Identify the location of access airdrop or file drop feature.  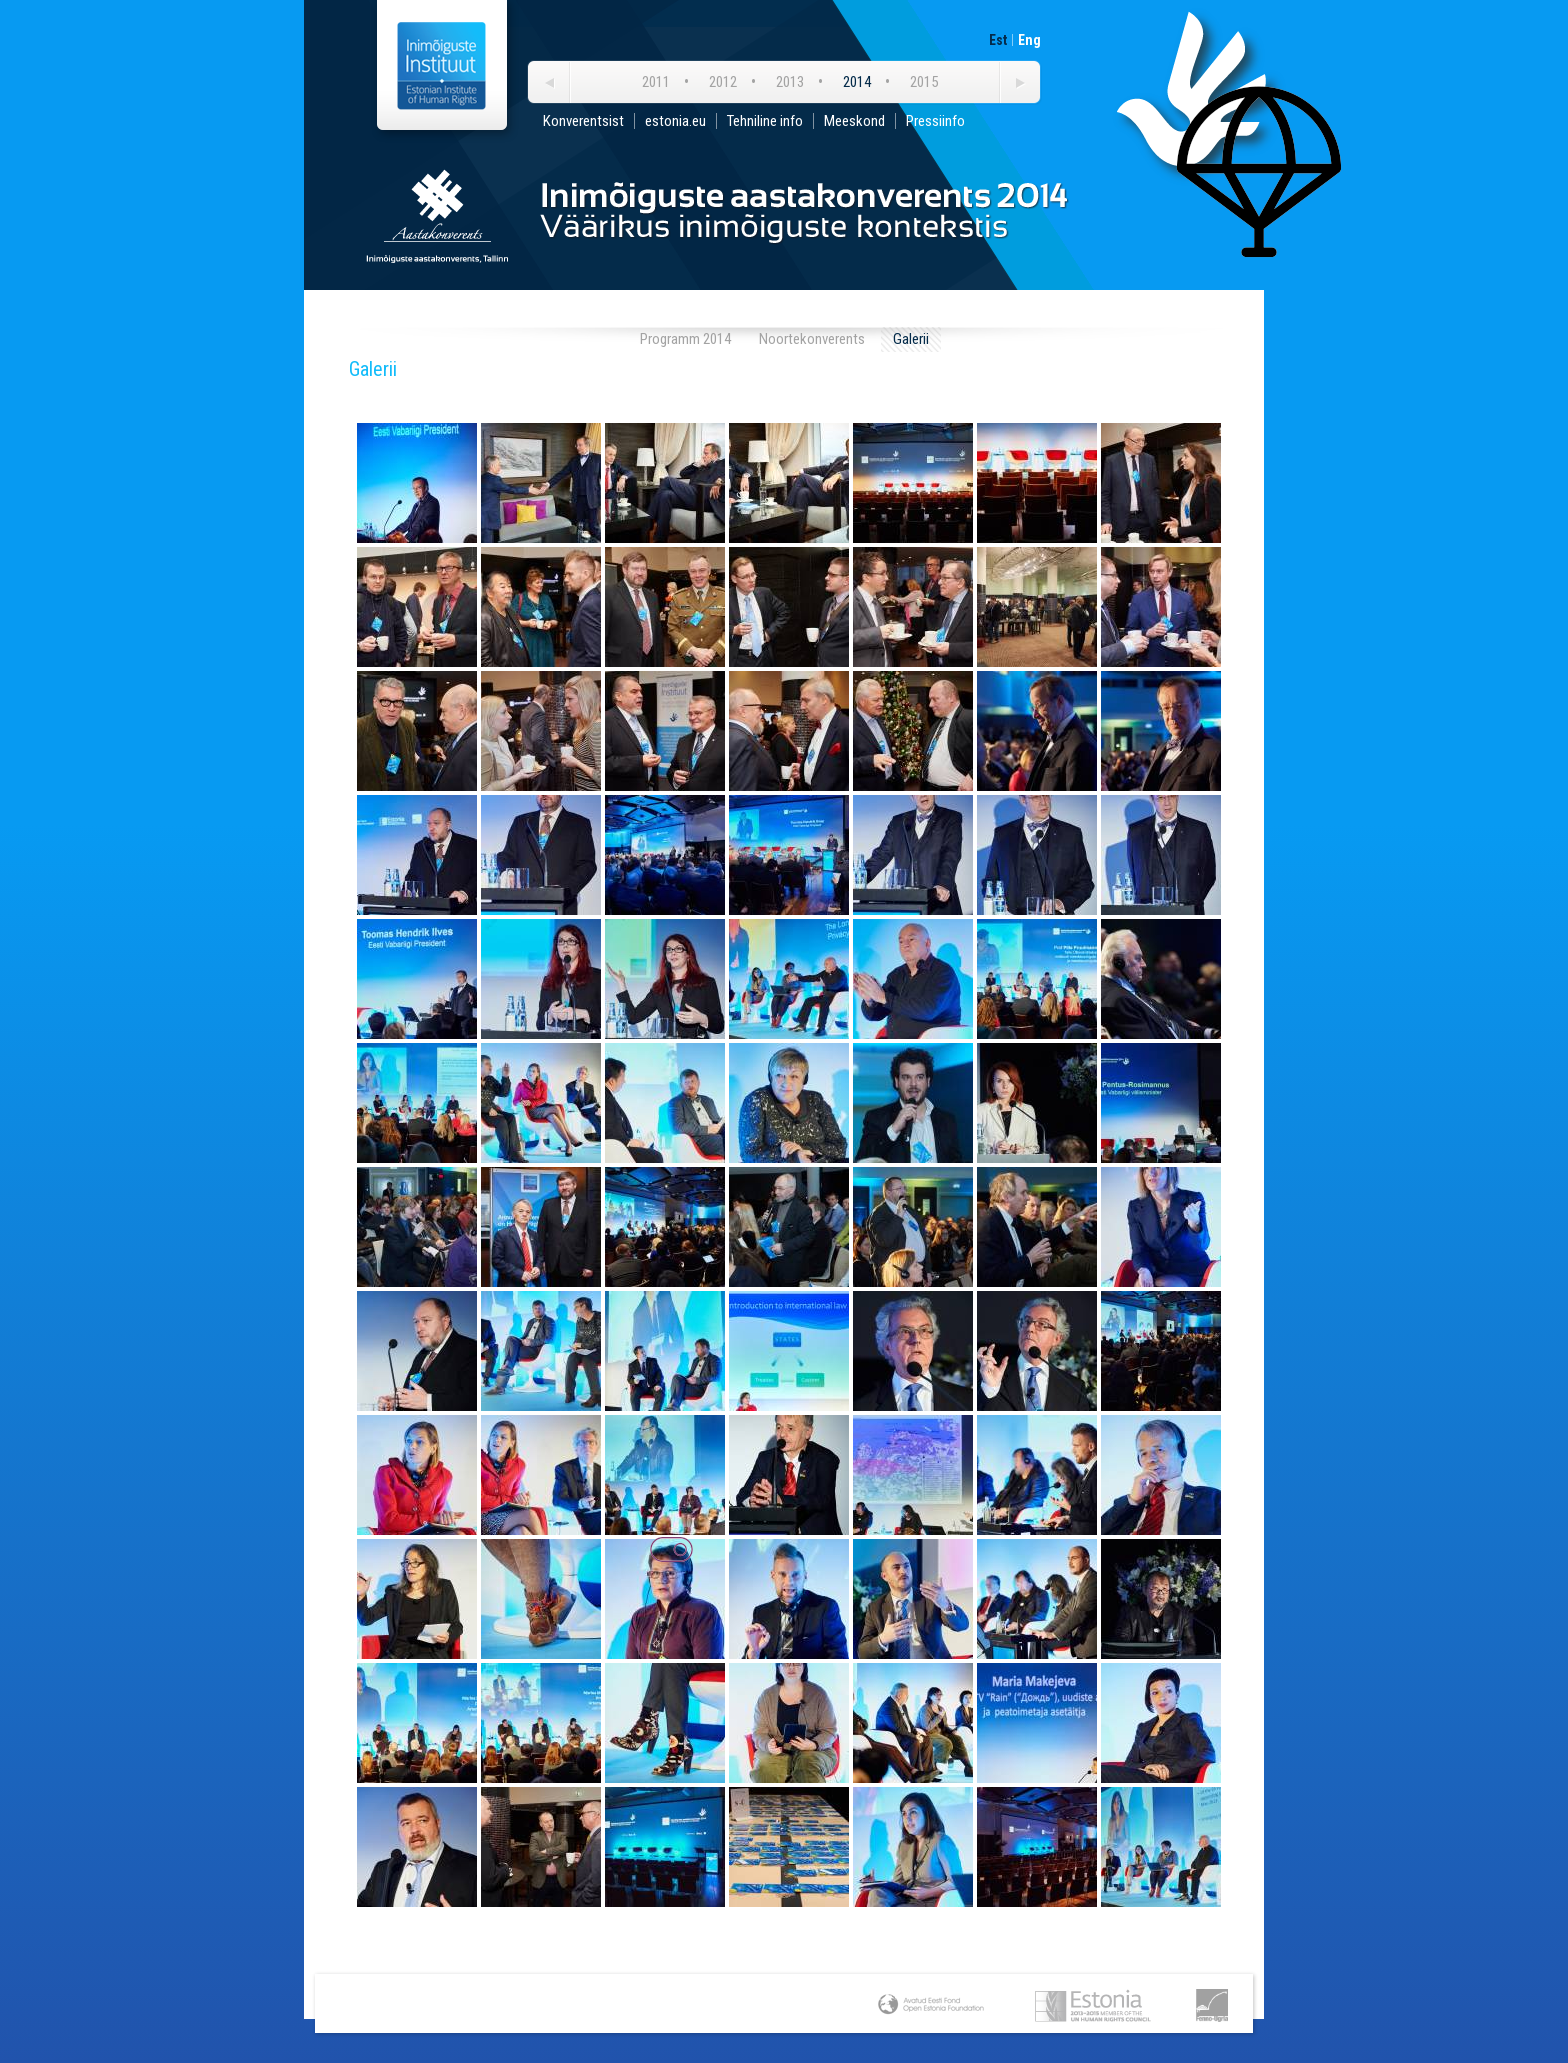
(1259, 175).